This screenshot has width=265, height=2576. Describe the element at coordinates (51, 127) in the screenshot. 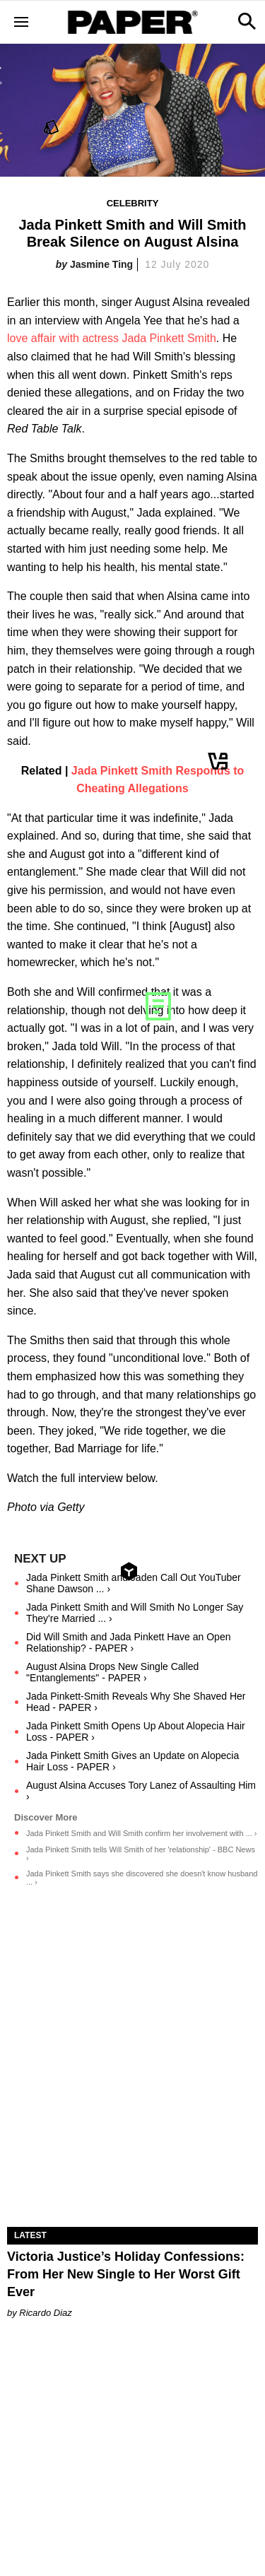

I see `access pantone color swatches` at that location.